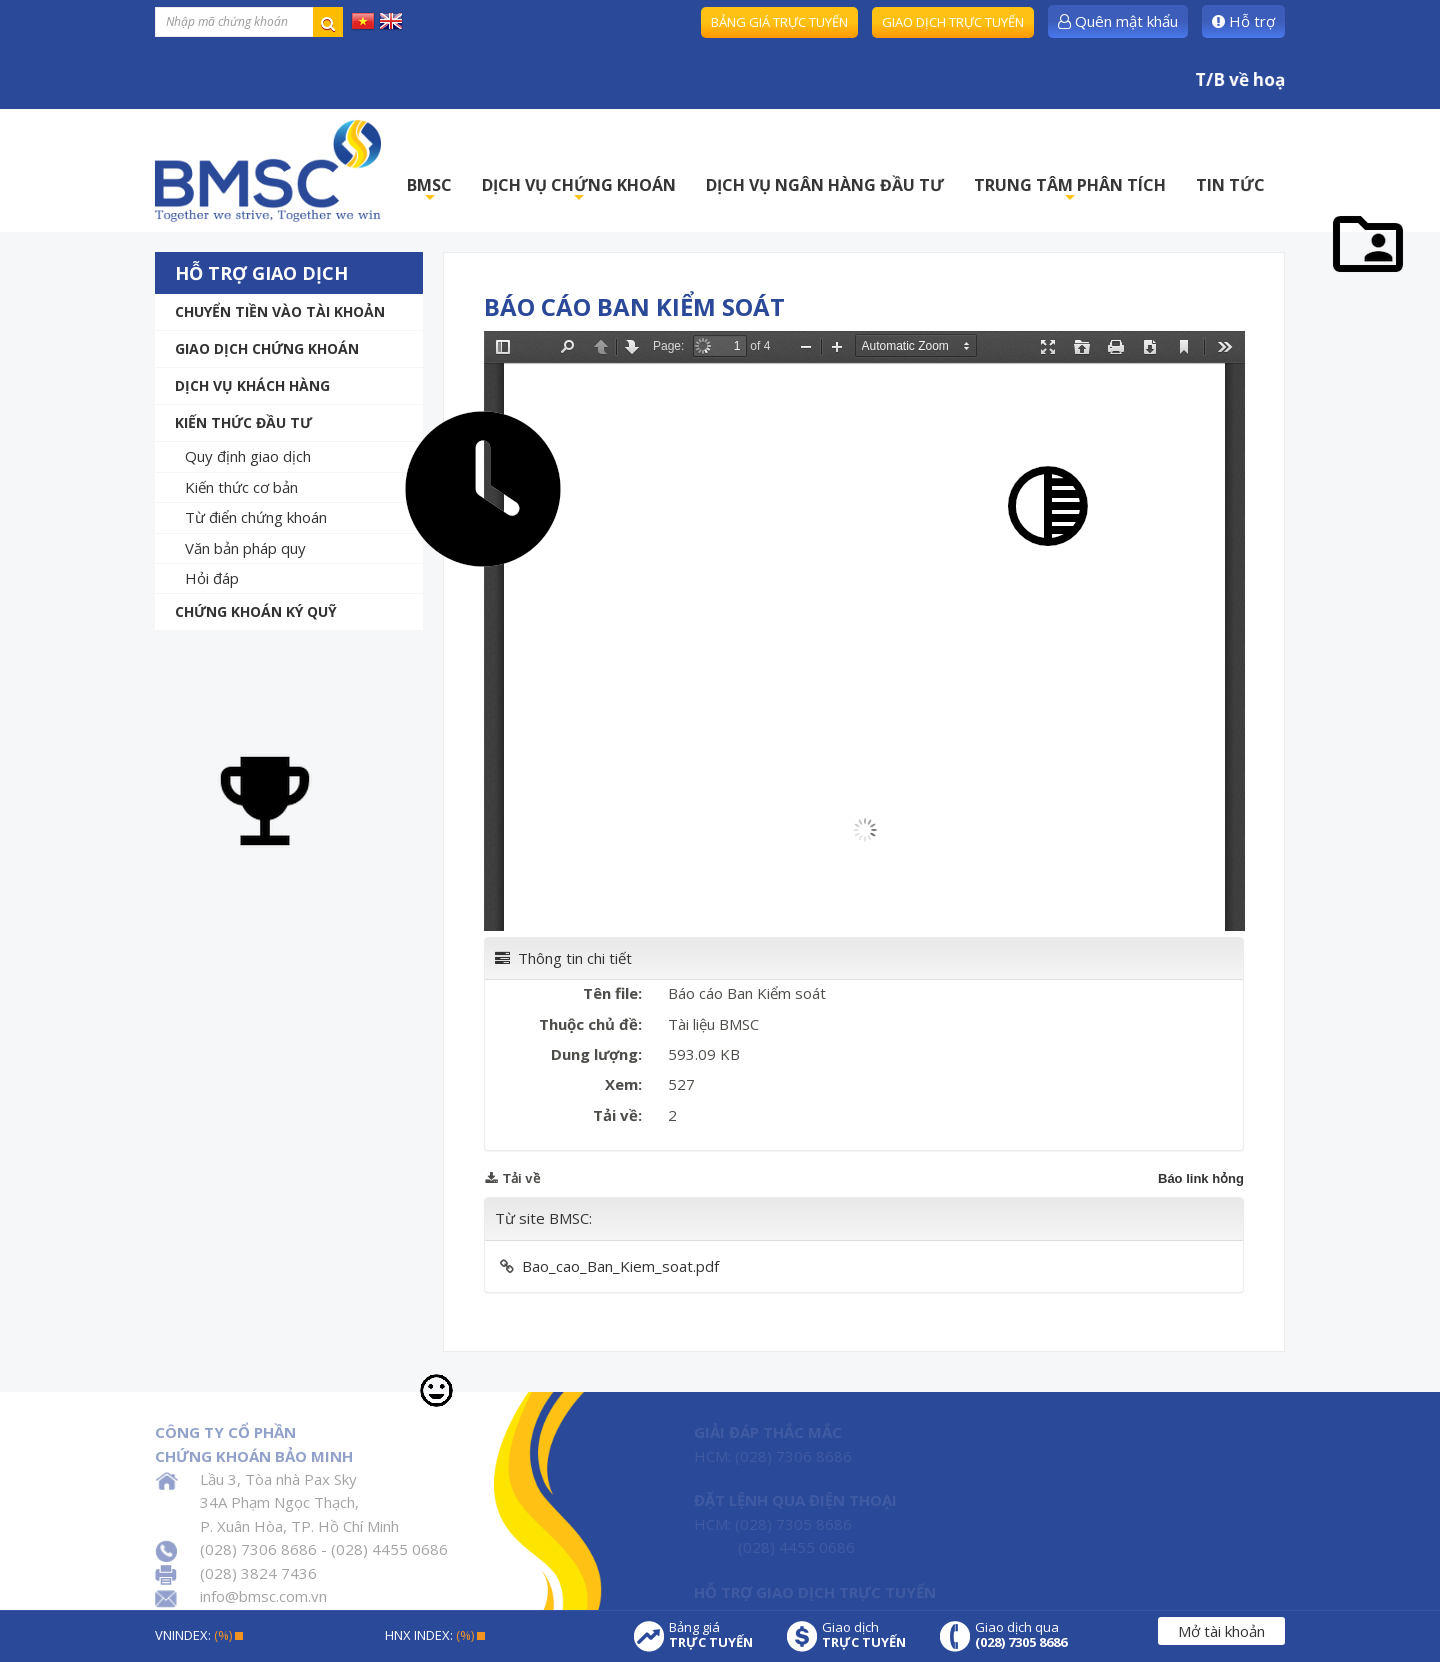 The width and height of the screenshot is (1440, 1662). Describe the element at coordinates (483, 489) in the screenshot. I see `view time or clock settings` at that location.